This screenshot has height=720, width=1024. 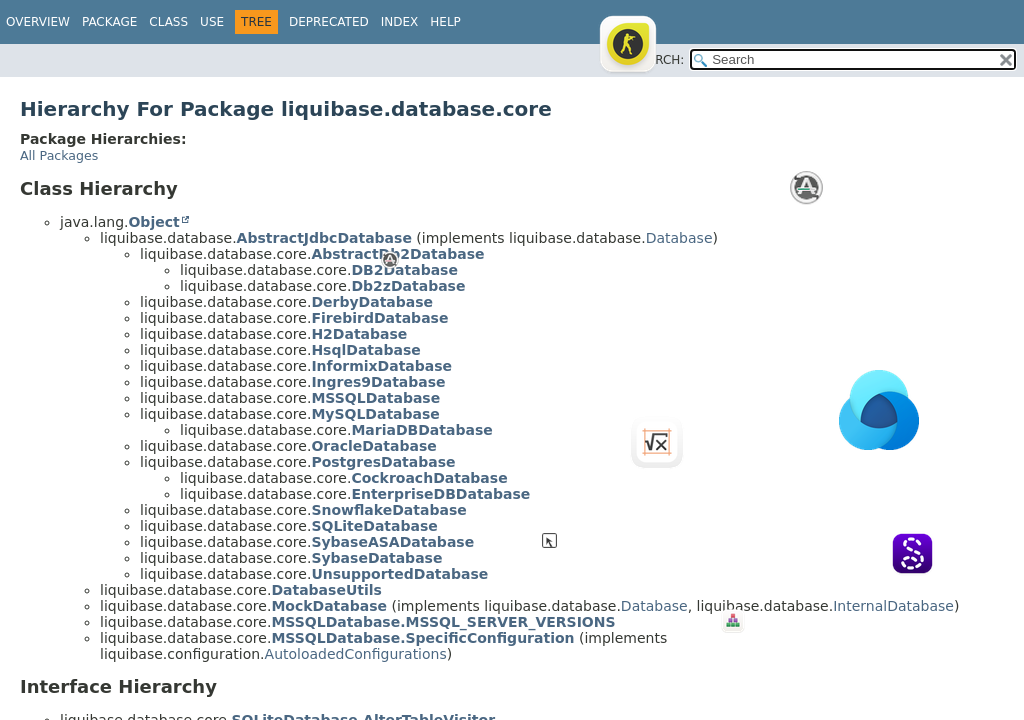 What do you see at coordinates (879, 410) in the screenshot?
I see `open microsoft viva insights app` at bounding box center [879, 410].